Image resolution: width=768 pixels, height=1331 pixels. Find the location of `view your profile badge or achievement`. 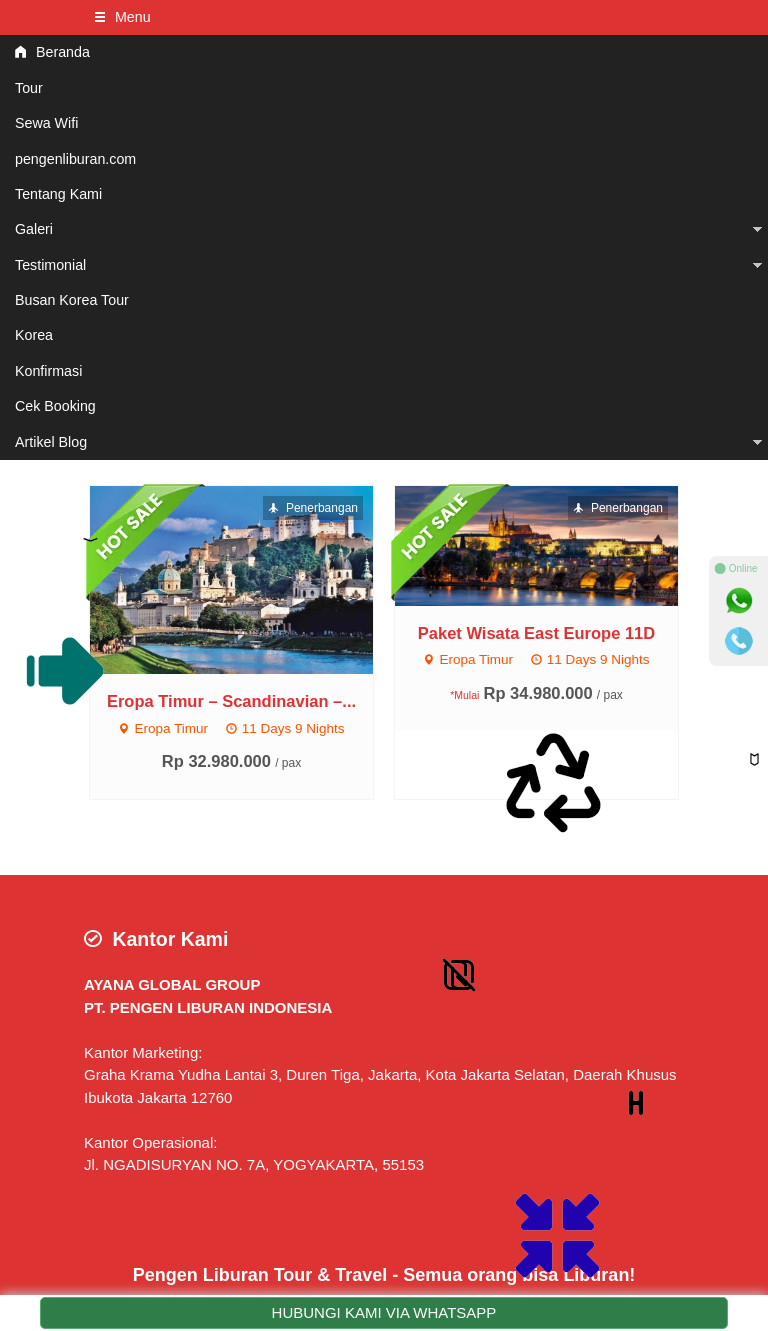

view your profile badge or achievement is located at coordinates (754, 759).